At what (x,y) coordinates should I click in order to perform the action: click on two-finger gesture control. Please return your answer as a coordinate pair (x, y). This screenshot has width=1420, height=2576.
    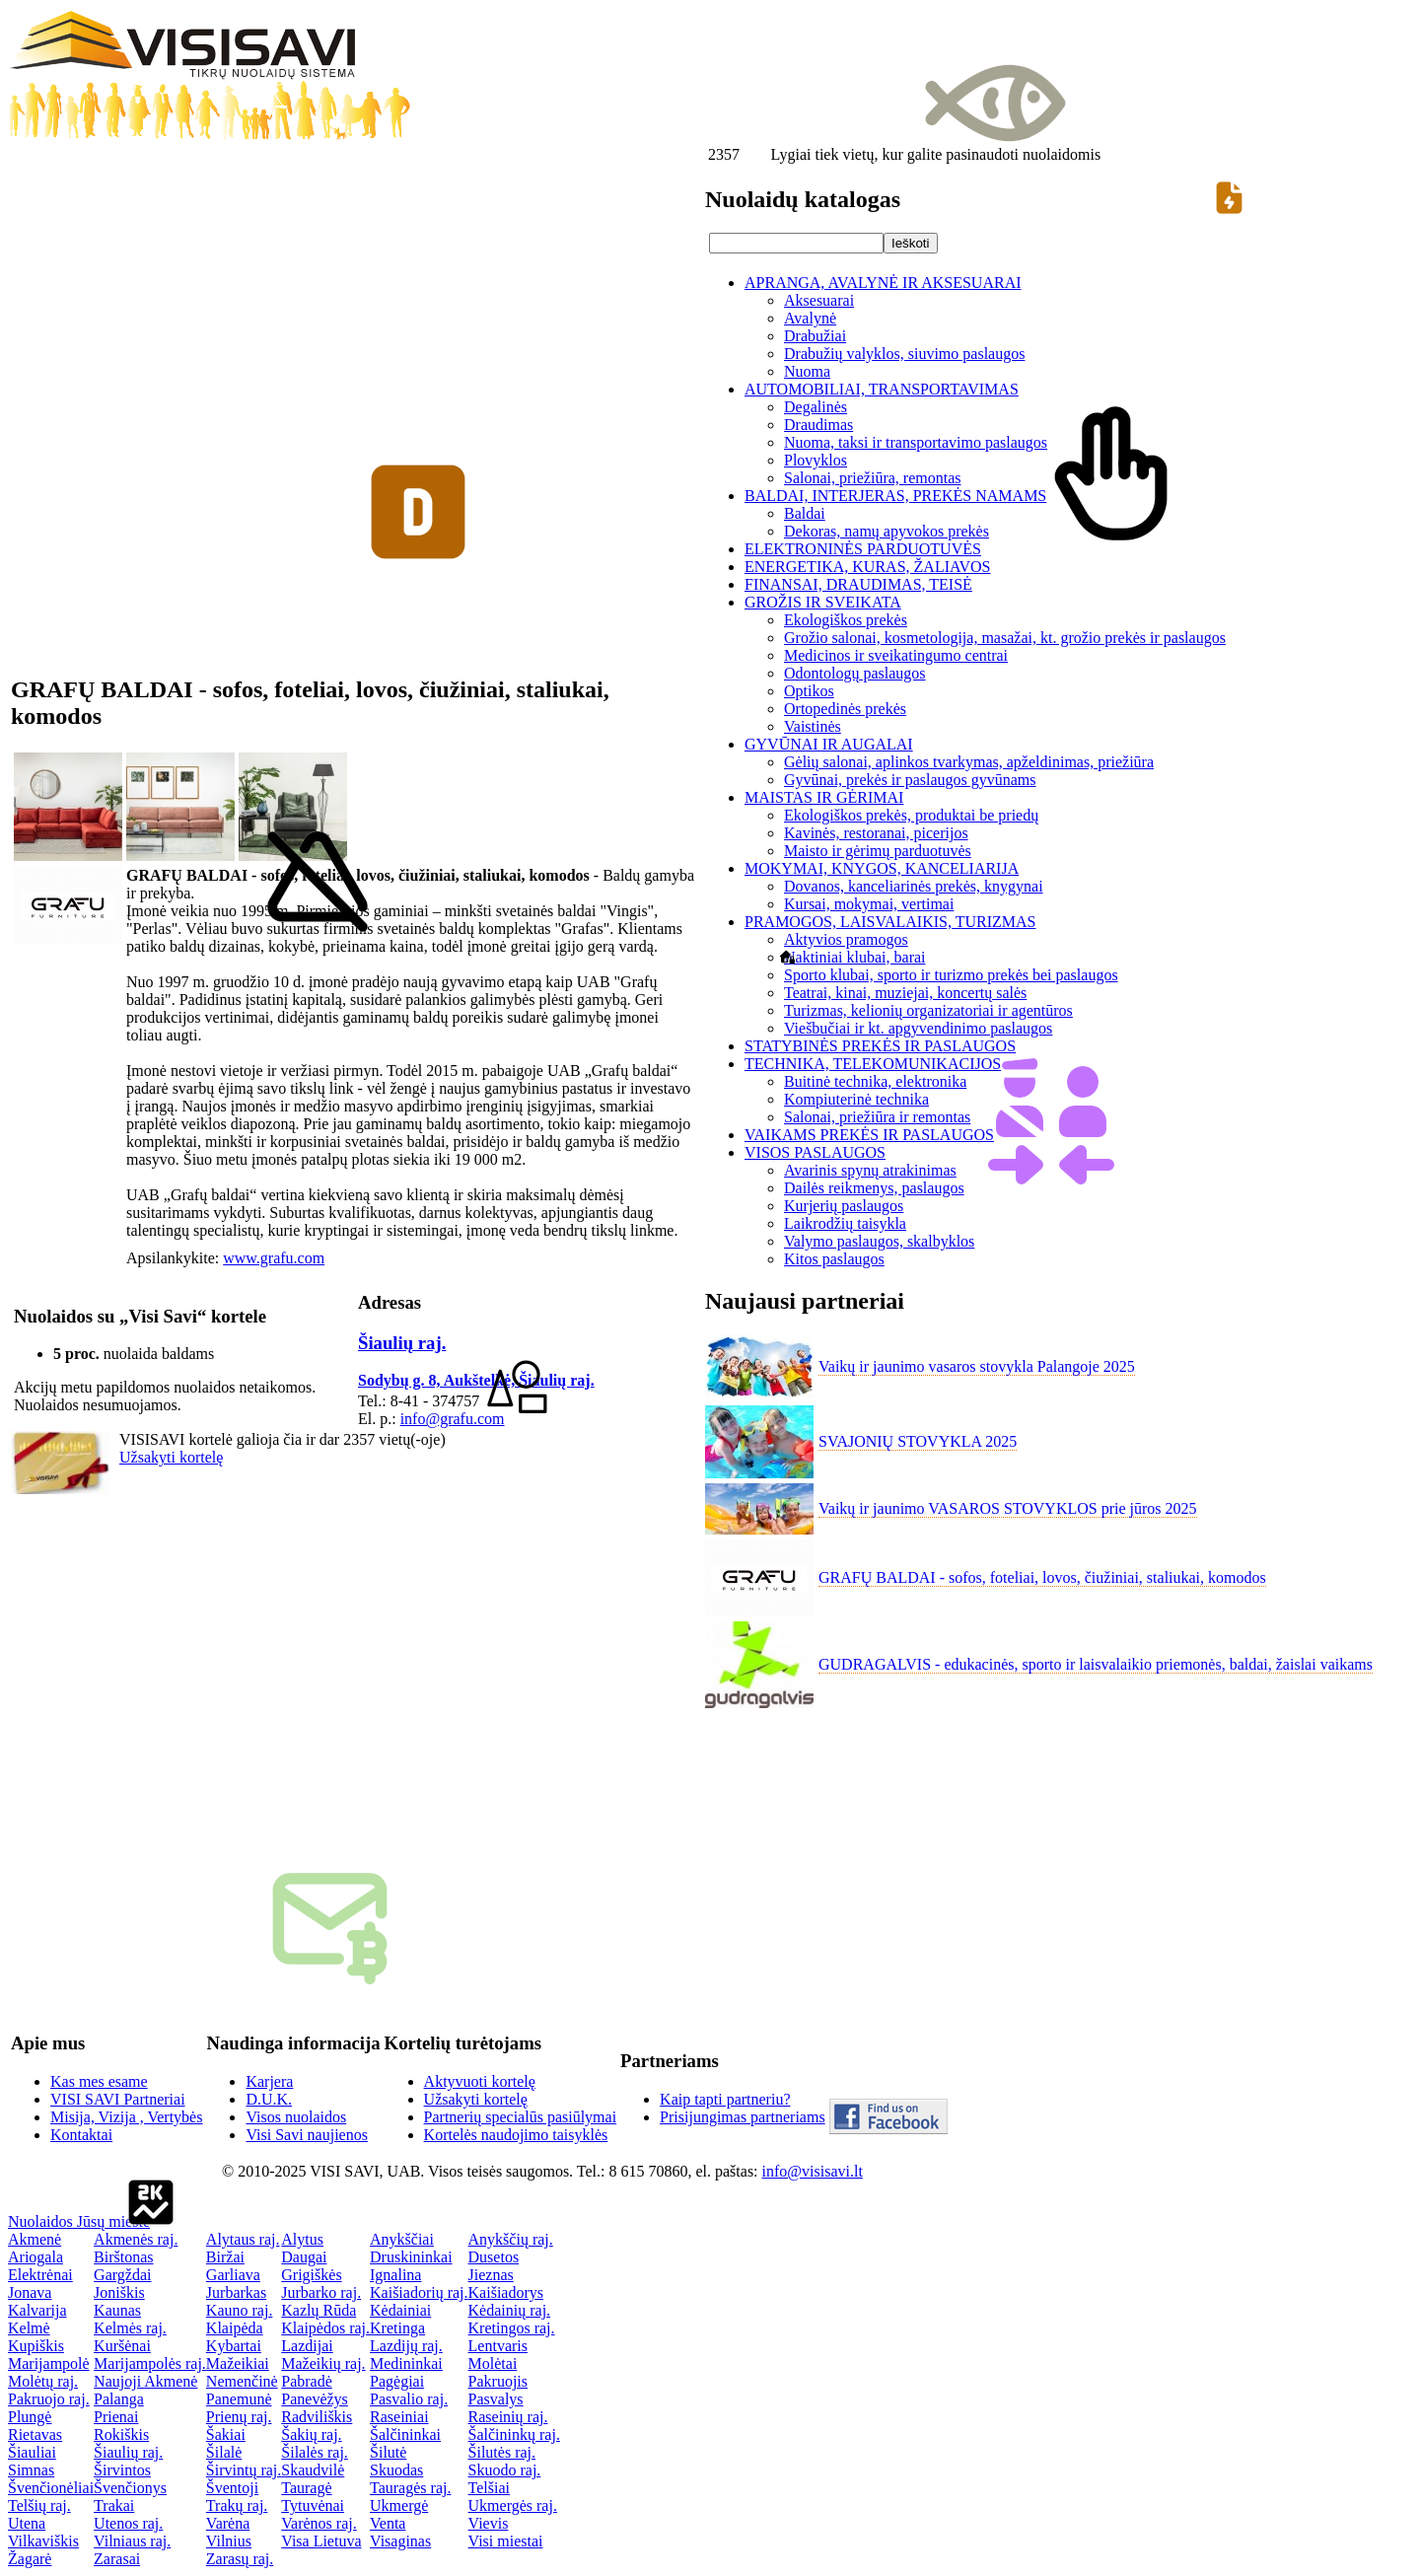
    Looking at the image, I should click on (1112, 473).